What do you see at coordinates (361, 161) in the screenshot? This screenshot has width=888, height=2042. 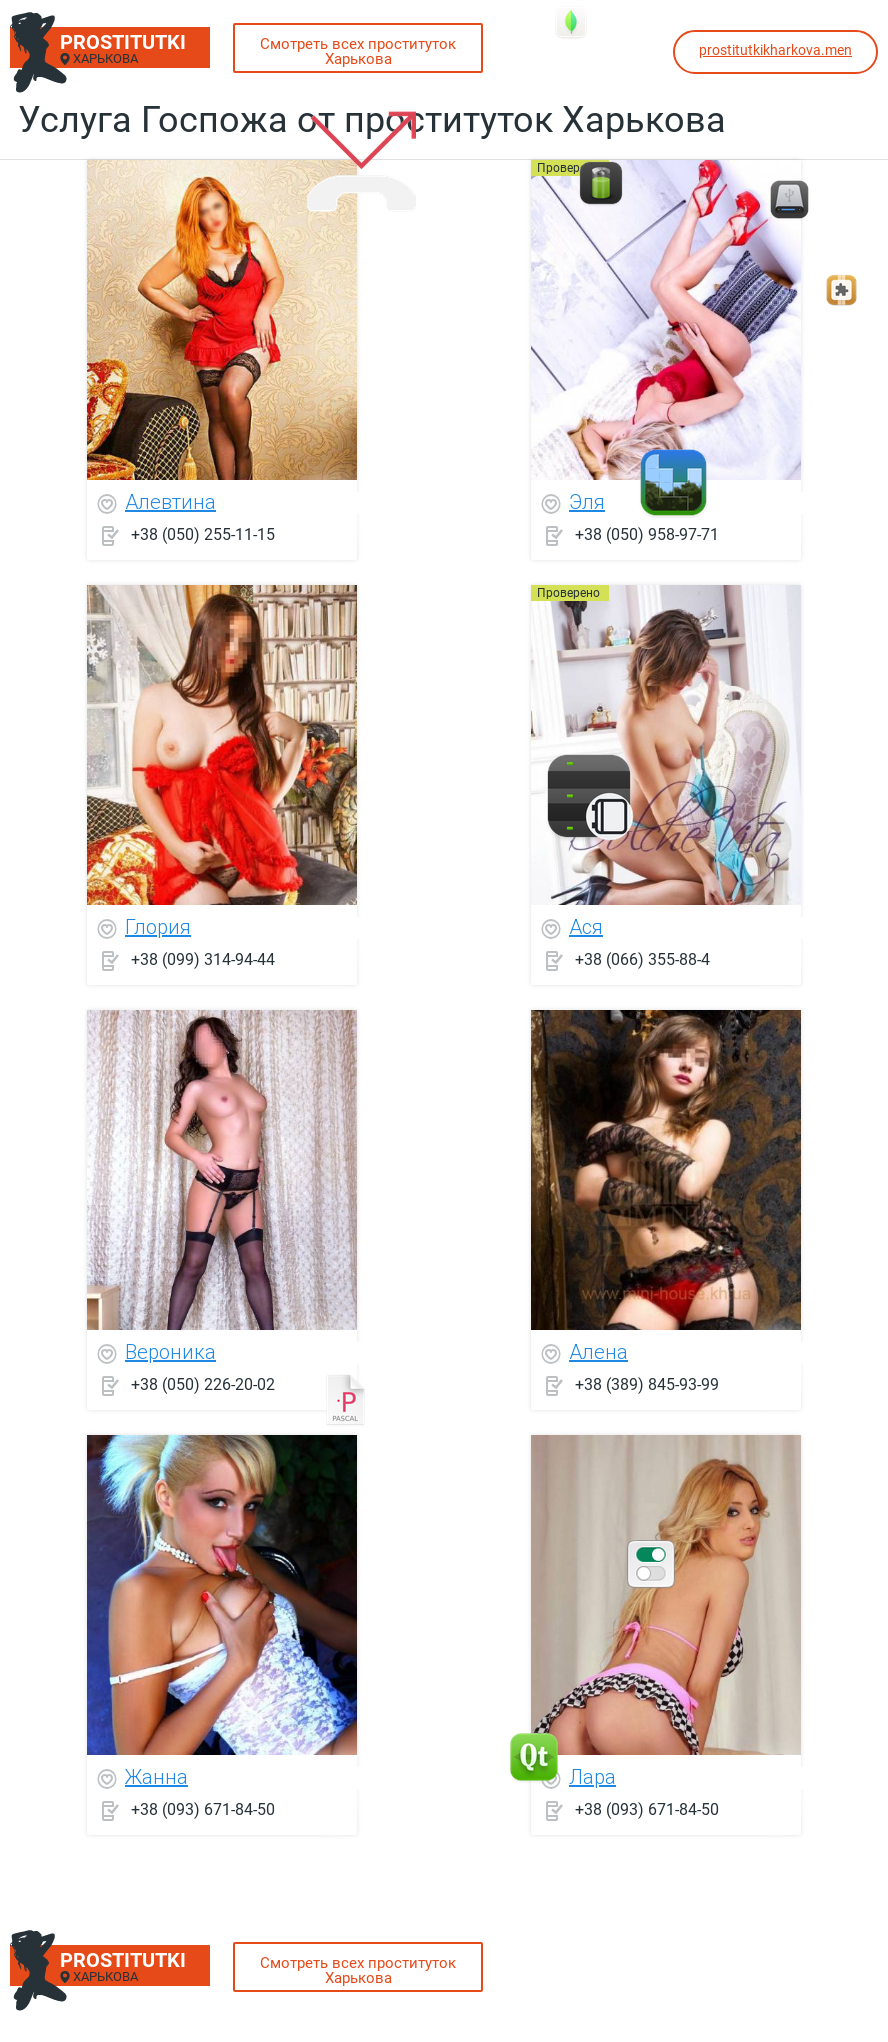 I see `indicates a missed incoming call` at bounding box center [361, 161].